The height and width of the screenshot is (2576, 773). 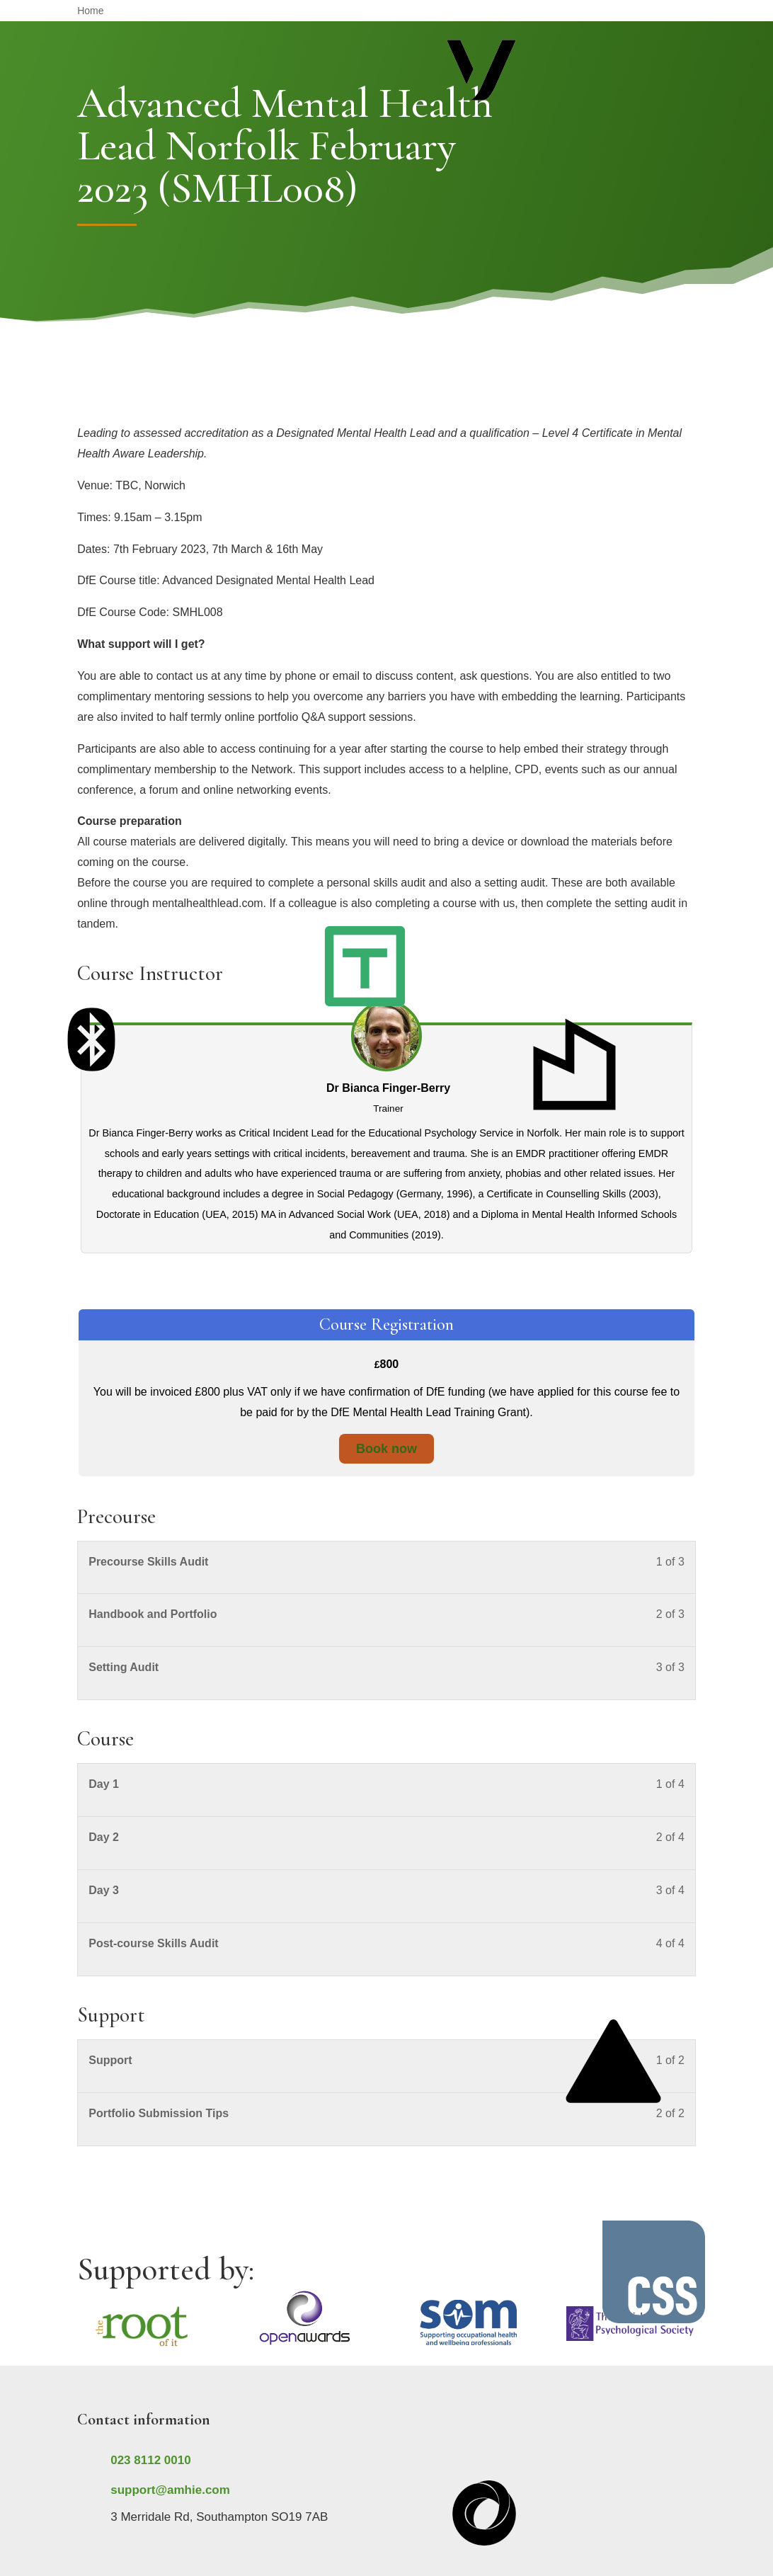 What do you see at coordinates (365, 966) in the screenshot?
I see `insert a text box element` at bounding box center [365, 966].